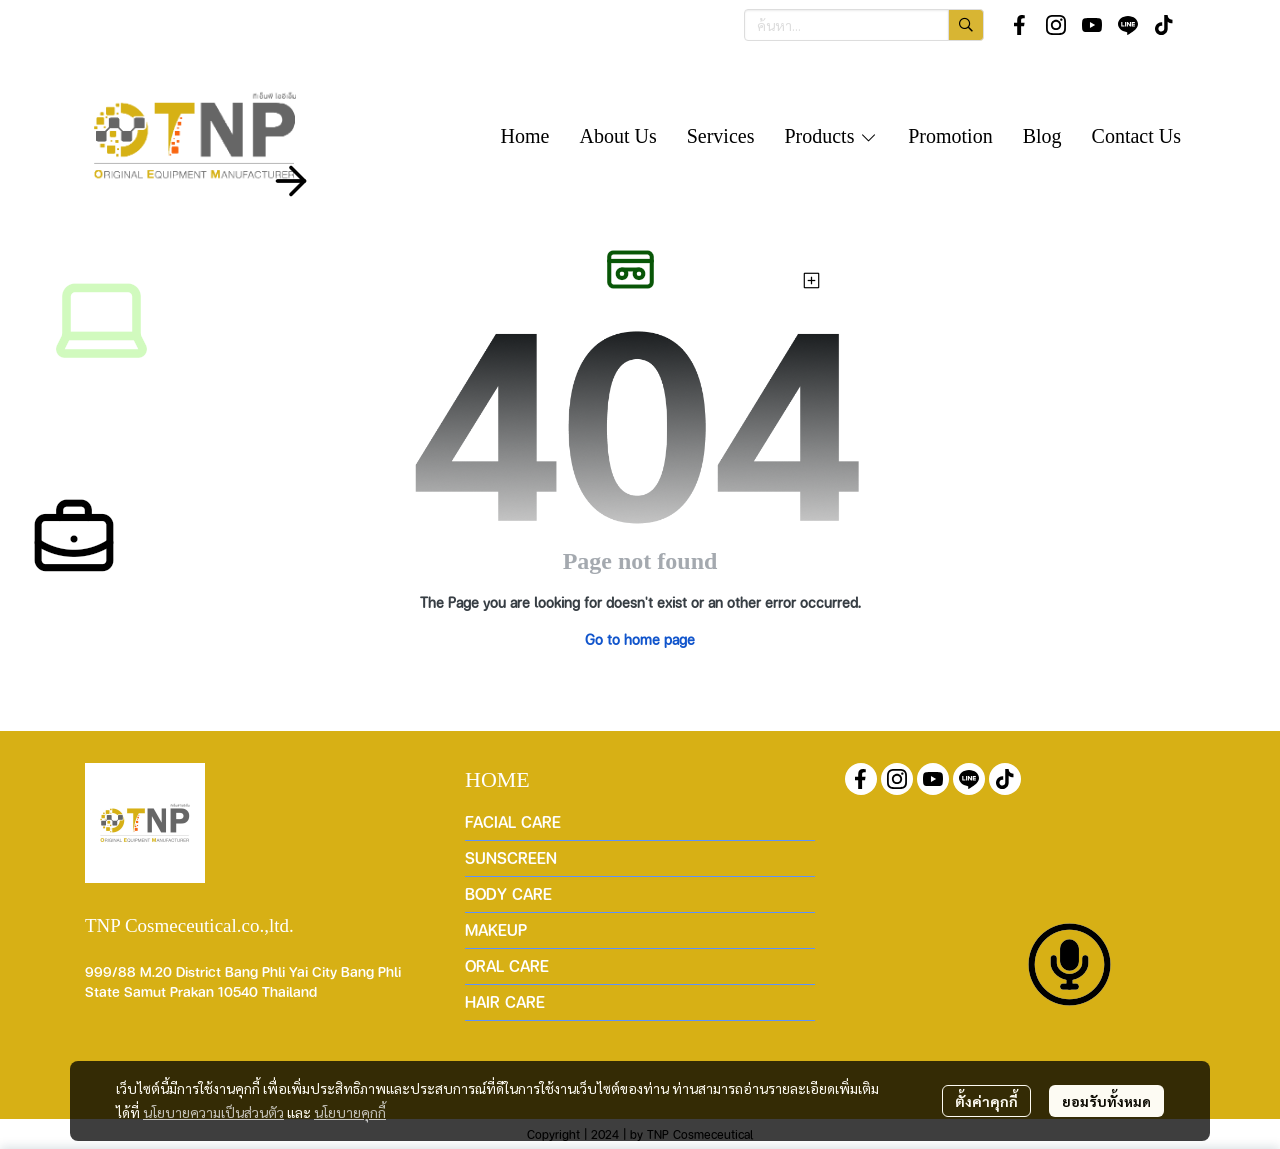 This screenshot has width=1280, height=1149. What do you see at coordinates (630, 269) in the screenshot?
I see `access video archive or recordings` at bounding box center [630, 269].